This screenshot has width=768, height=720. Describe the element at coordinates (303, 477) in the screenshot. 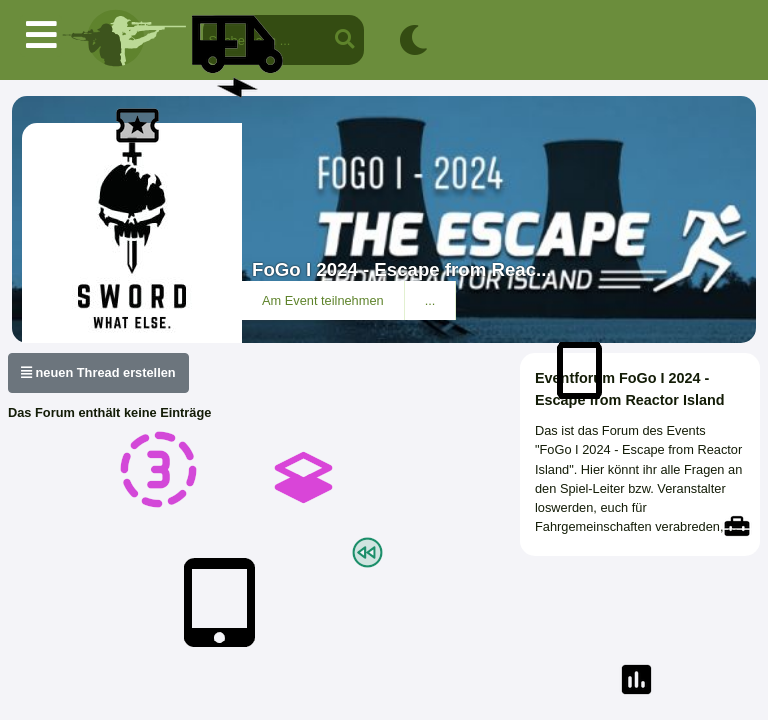

I see `send layer backward in the stack` at that location.